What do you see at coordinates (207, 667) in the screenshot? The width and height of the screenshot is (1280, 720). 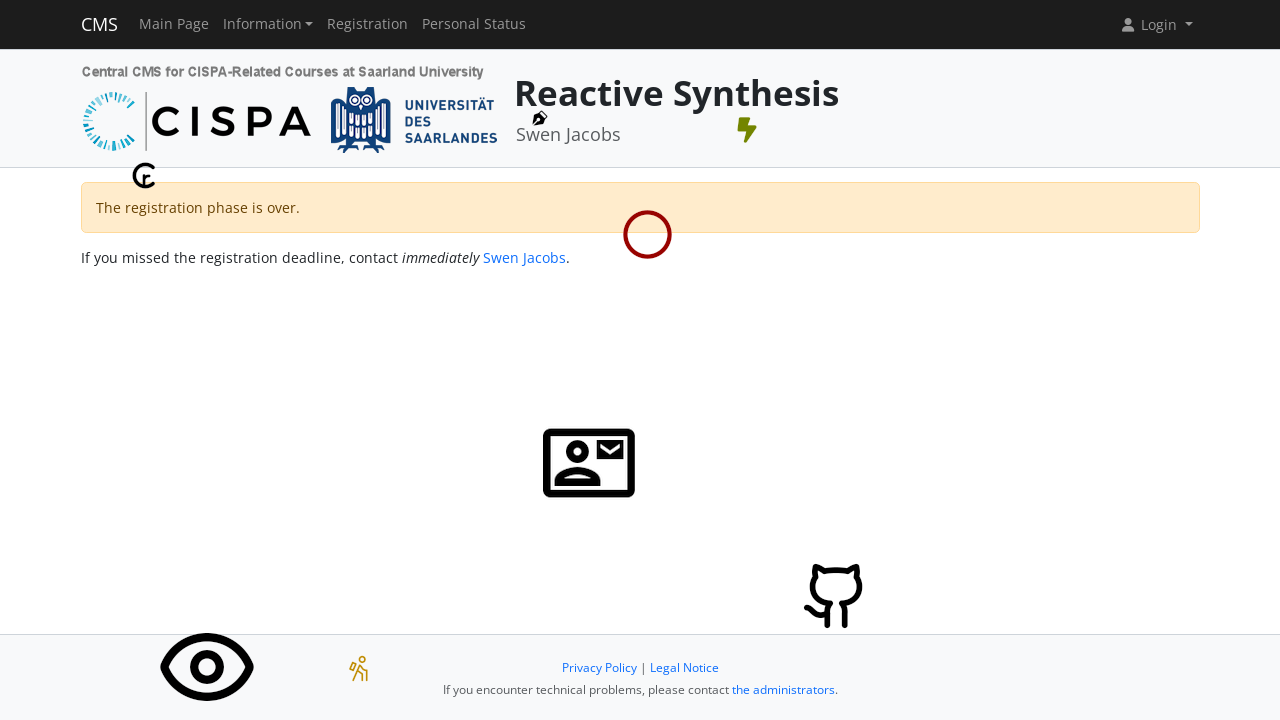 I see `view or preview content` at bounding box center [207, 667].